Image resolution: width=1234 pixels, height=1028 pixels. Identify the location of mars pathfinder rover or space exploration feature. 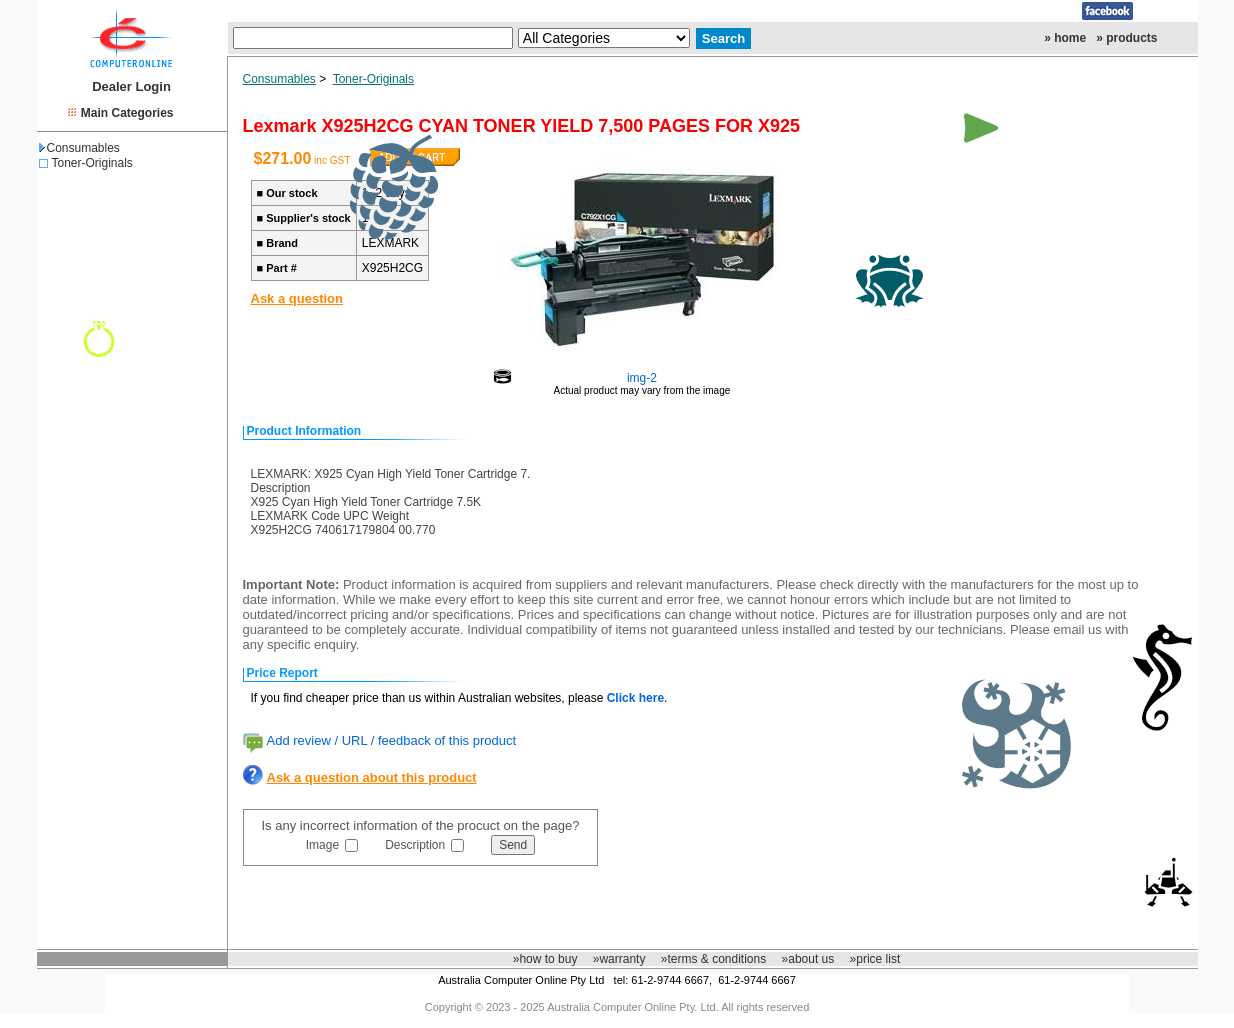
(1168, 883).